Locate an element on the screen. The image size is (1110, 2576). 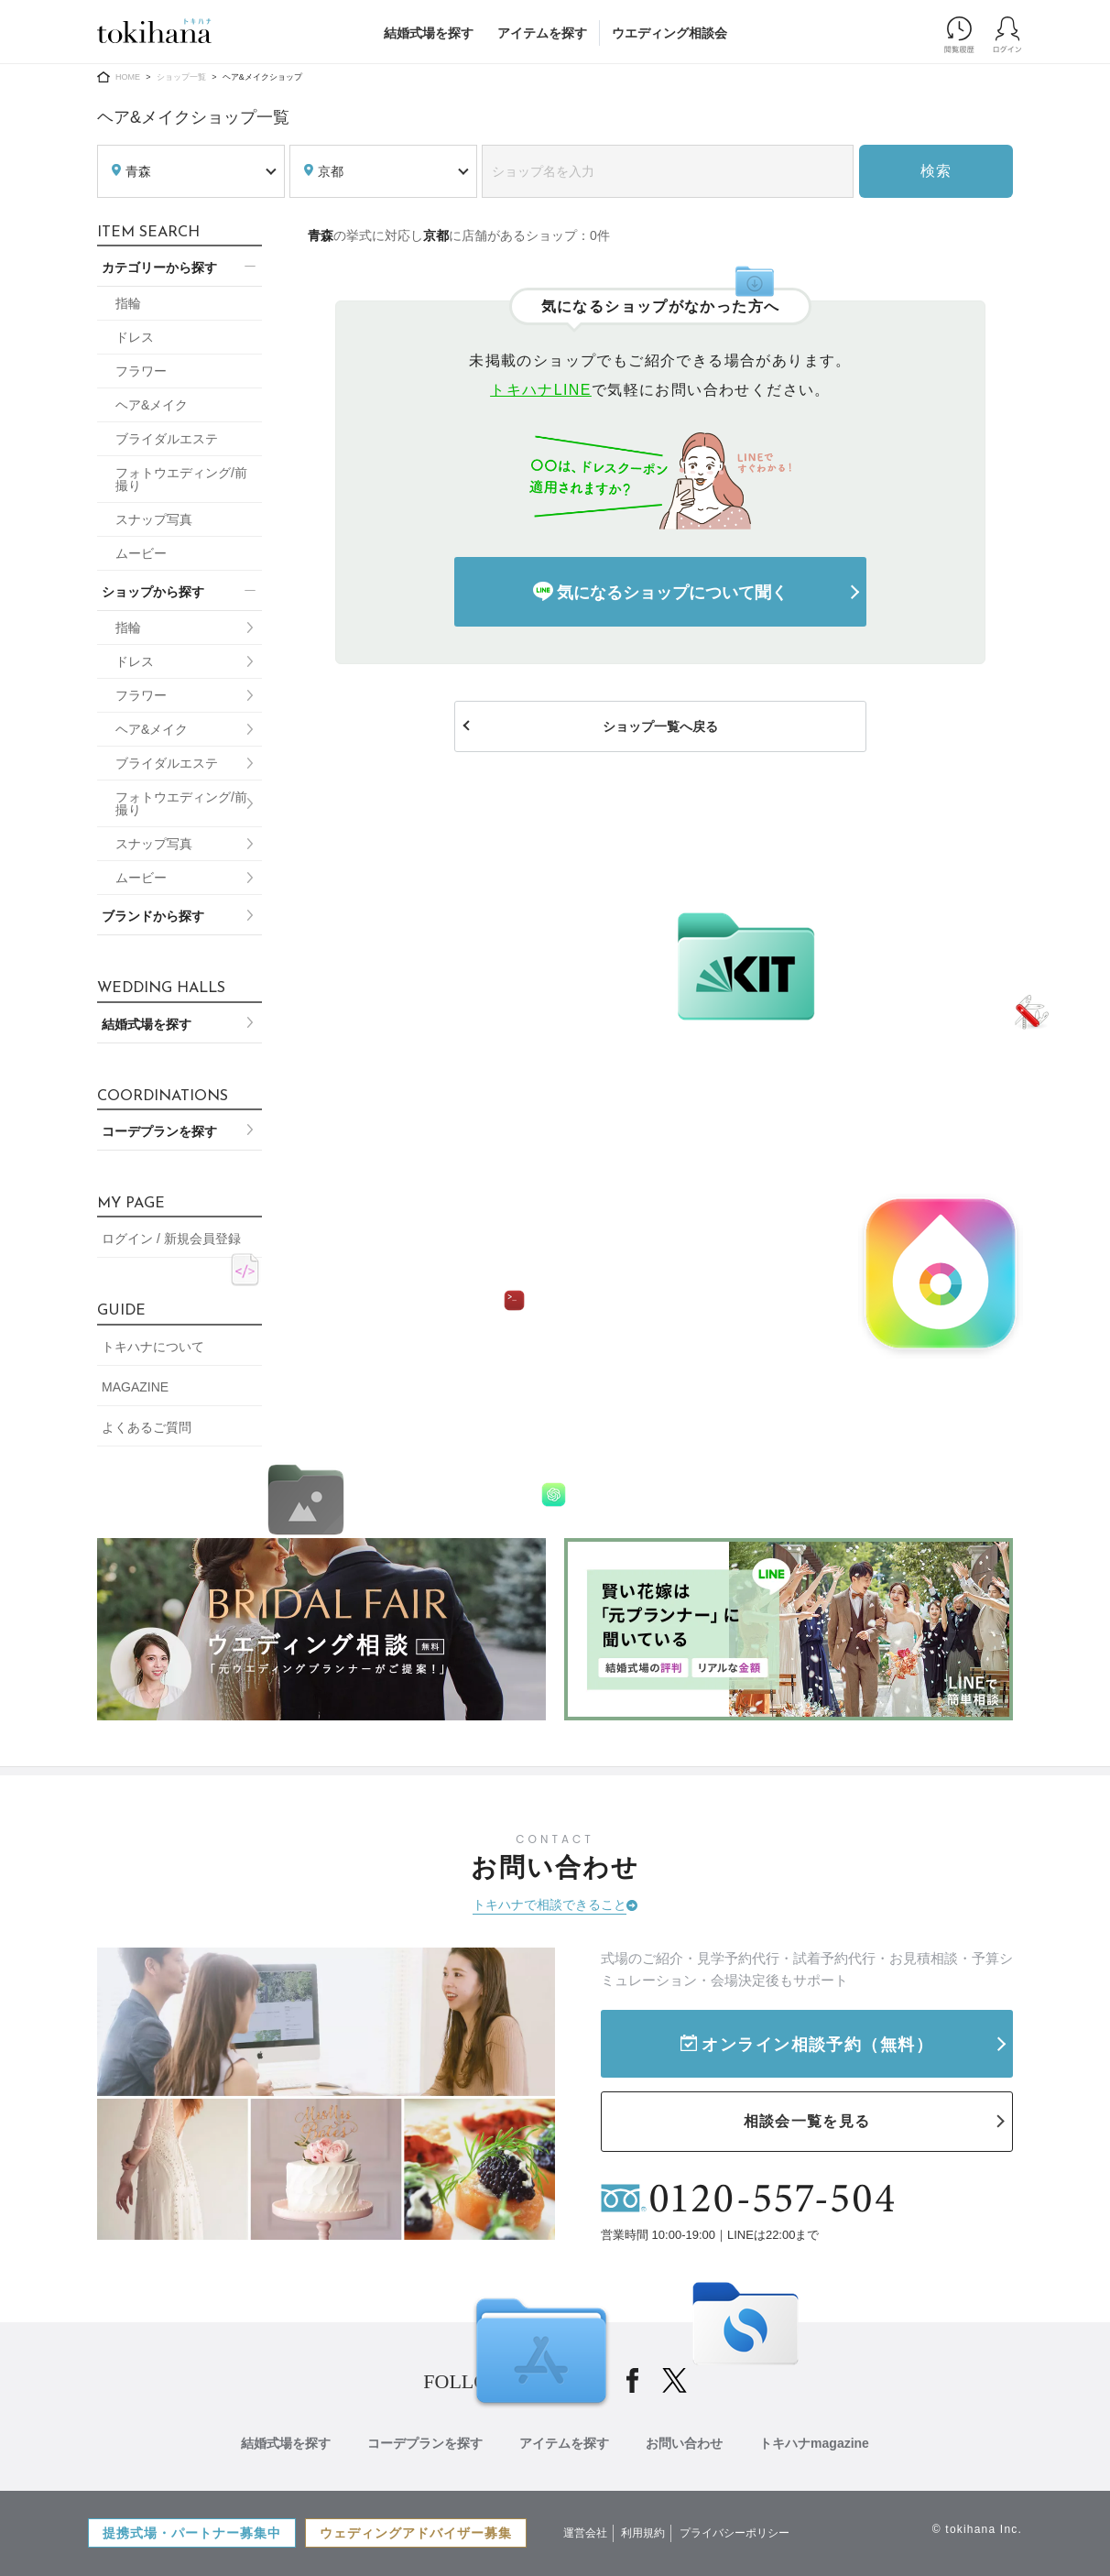
open simplenote files folder is located at coordinates (745, 2326).